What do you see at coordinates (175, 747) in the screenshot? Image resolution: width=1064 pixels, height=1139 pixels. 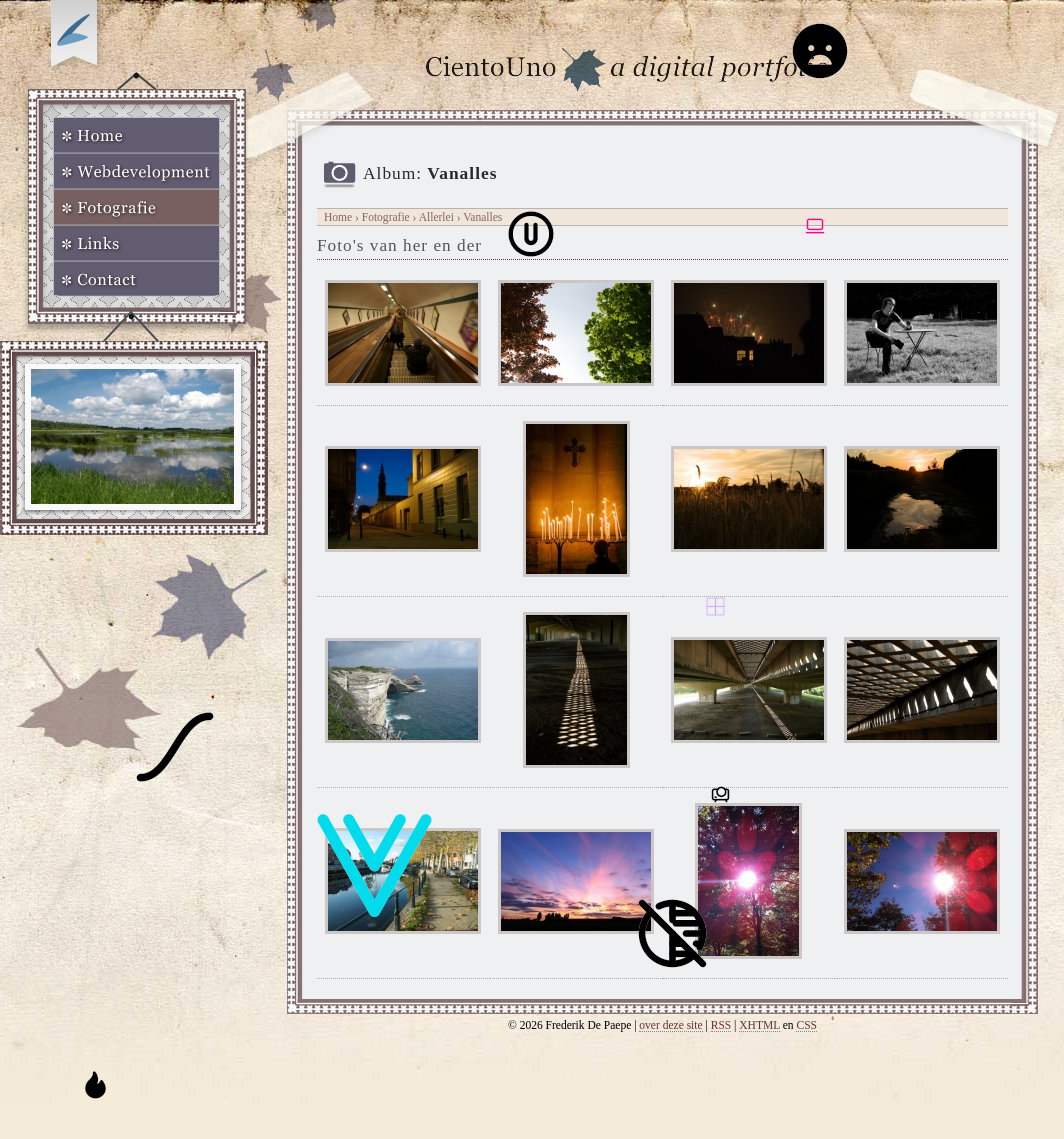 I see `apply ease-in-out animation timing` at bounding box center [175, 747].